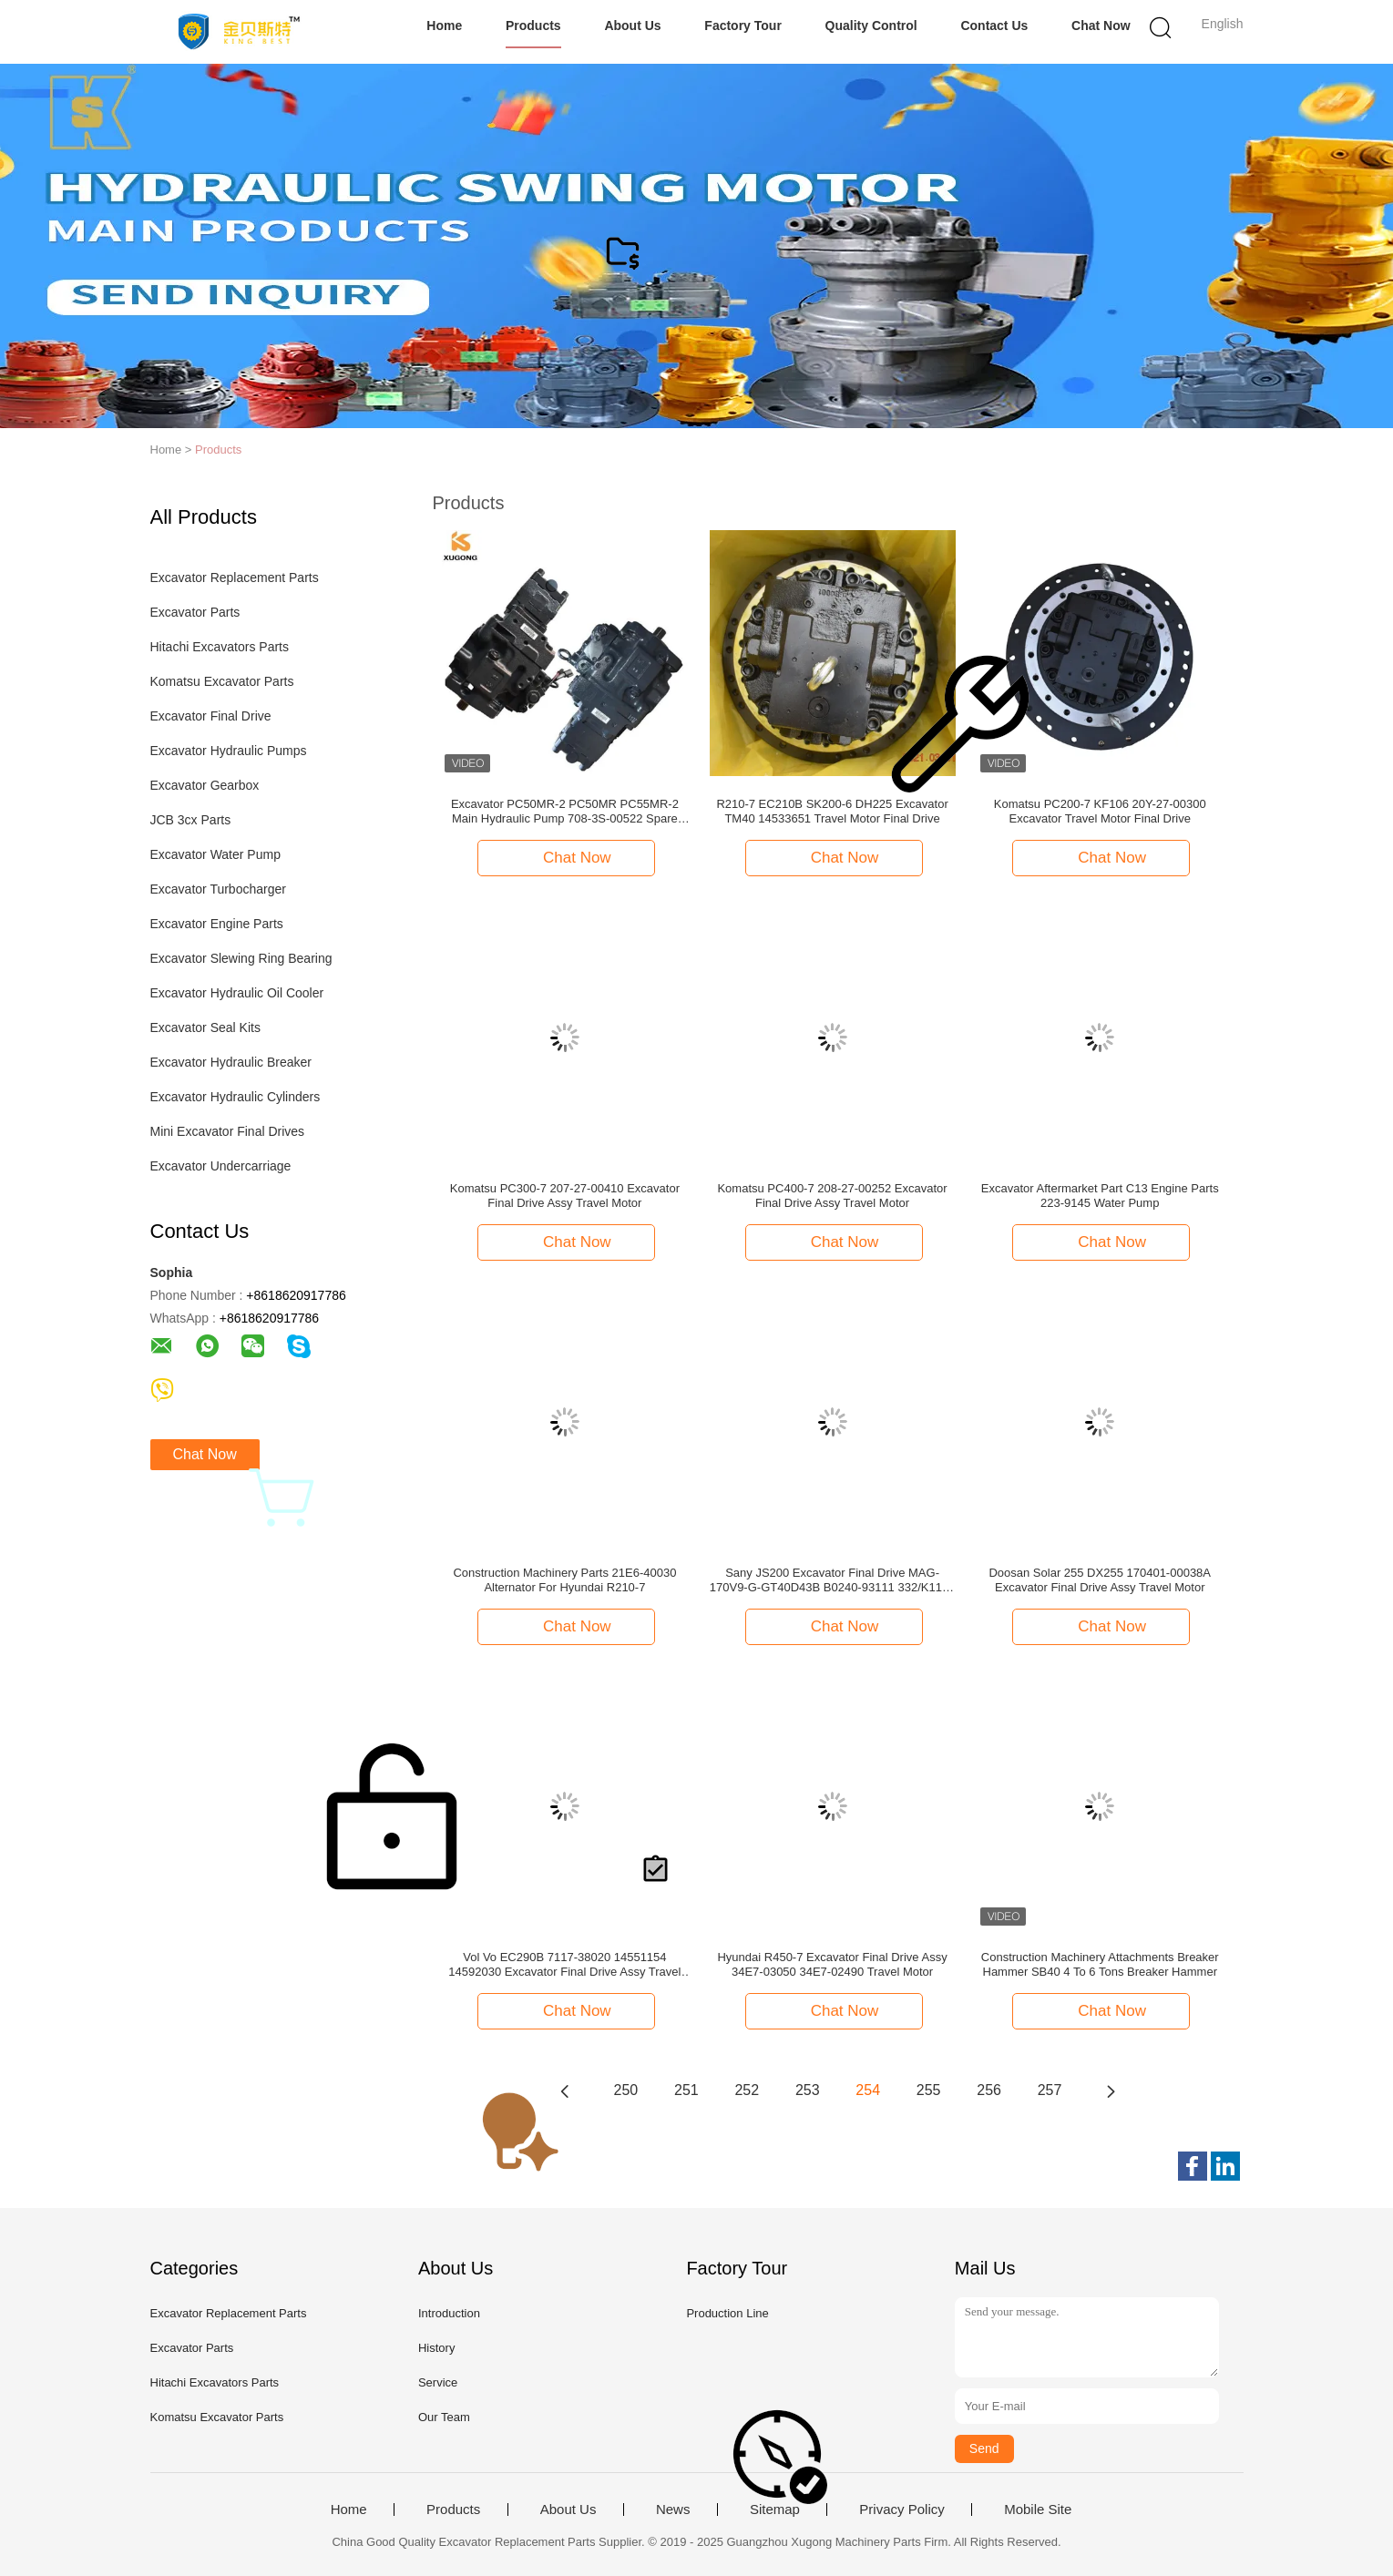 The image size is (1393, 2576). I want to click on unlock this item or content, so click(392, 1825).